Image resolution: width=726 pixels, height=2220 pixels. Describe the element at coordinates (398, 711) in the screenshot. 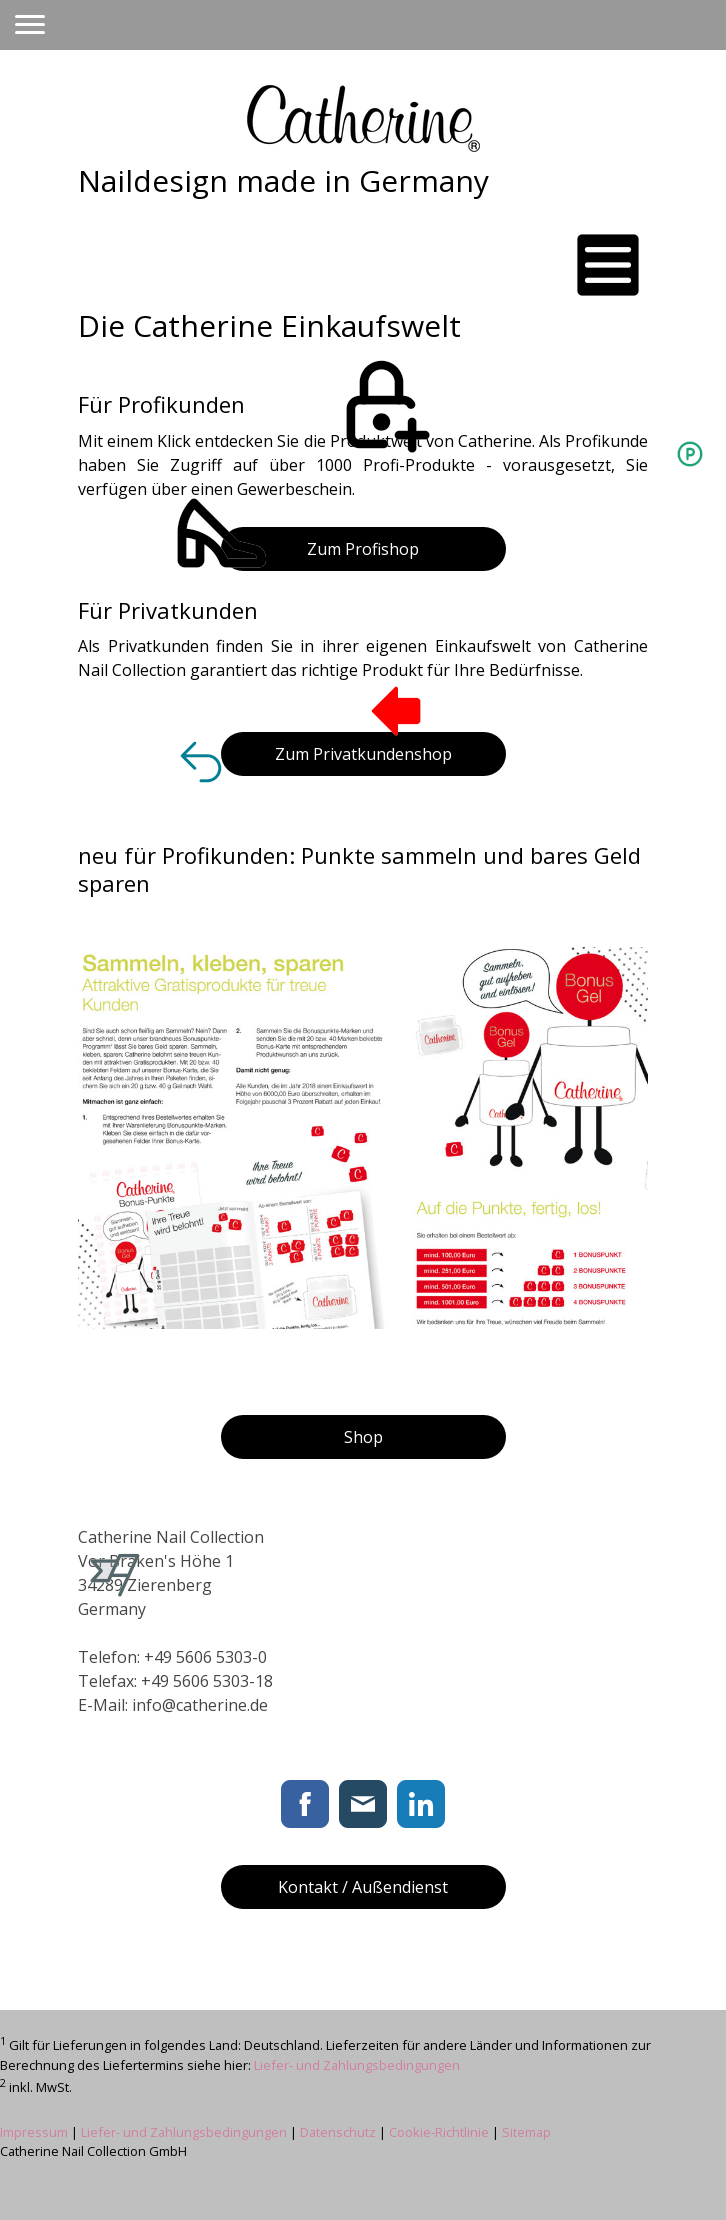

I see `go back to the previous screen` at that location.